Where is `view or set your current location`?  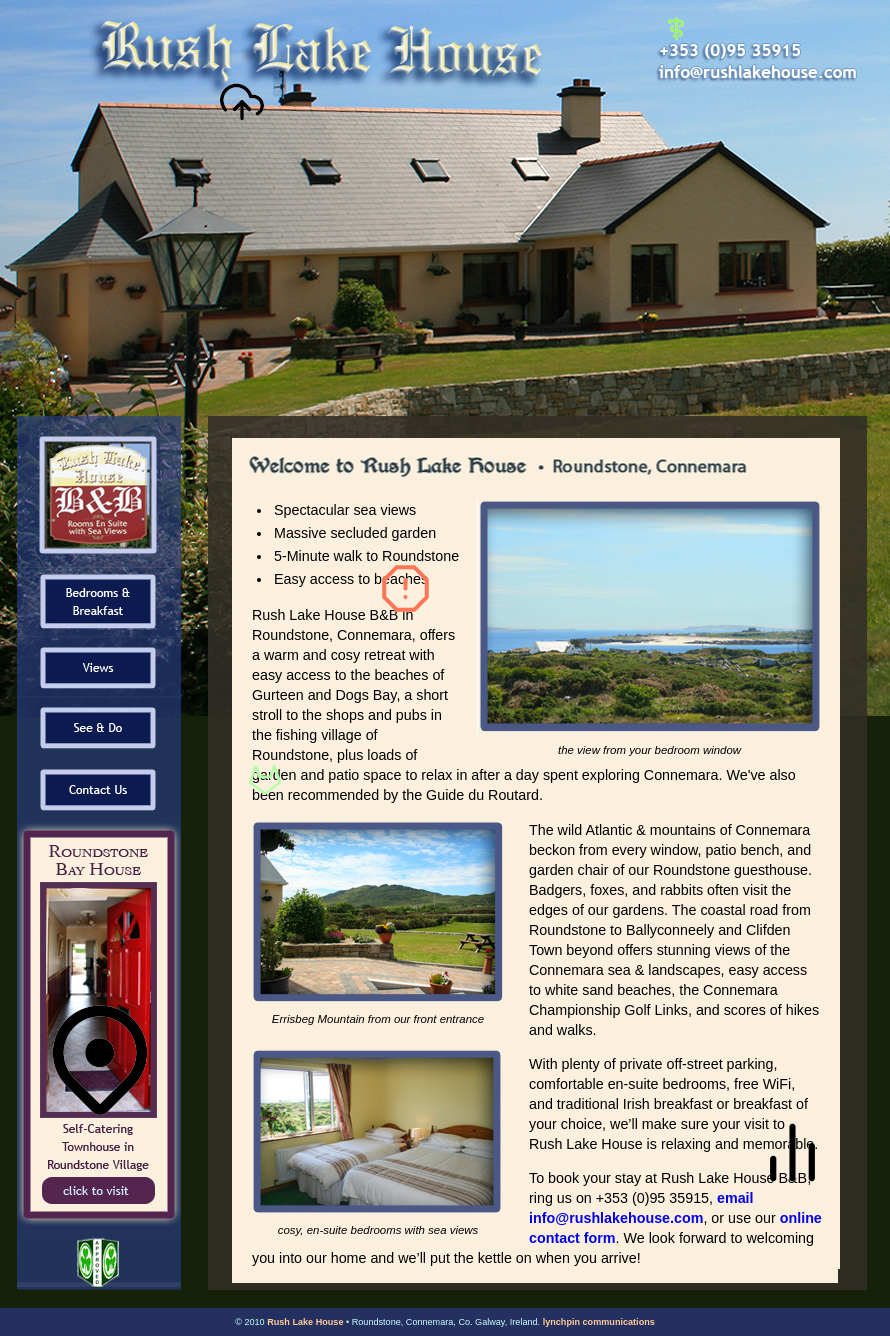 view or set your current location is located at coordinates (100, 1060).